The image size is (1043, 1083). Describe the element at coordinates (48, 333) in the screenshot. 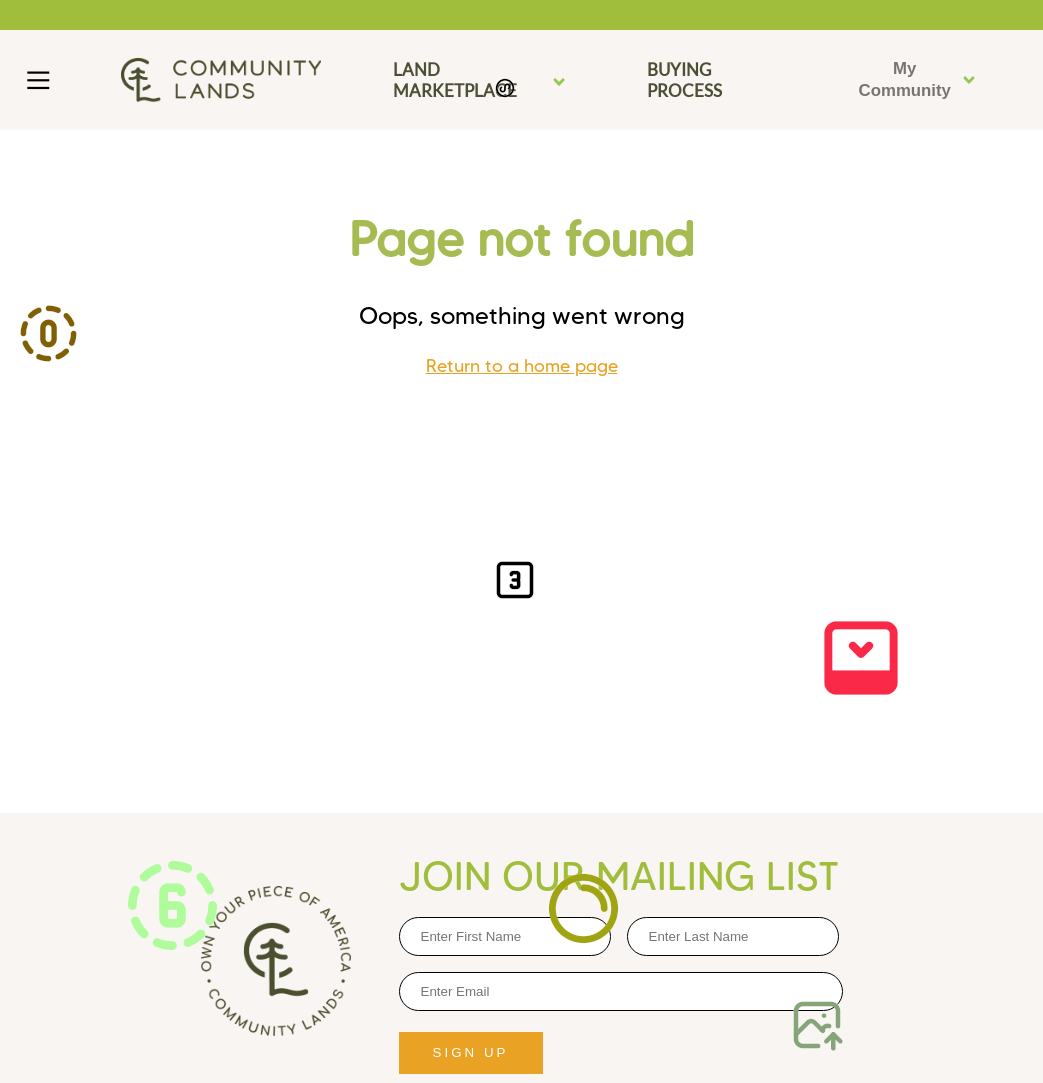

I see `indicates a pending or in-progress state` at that location.